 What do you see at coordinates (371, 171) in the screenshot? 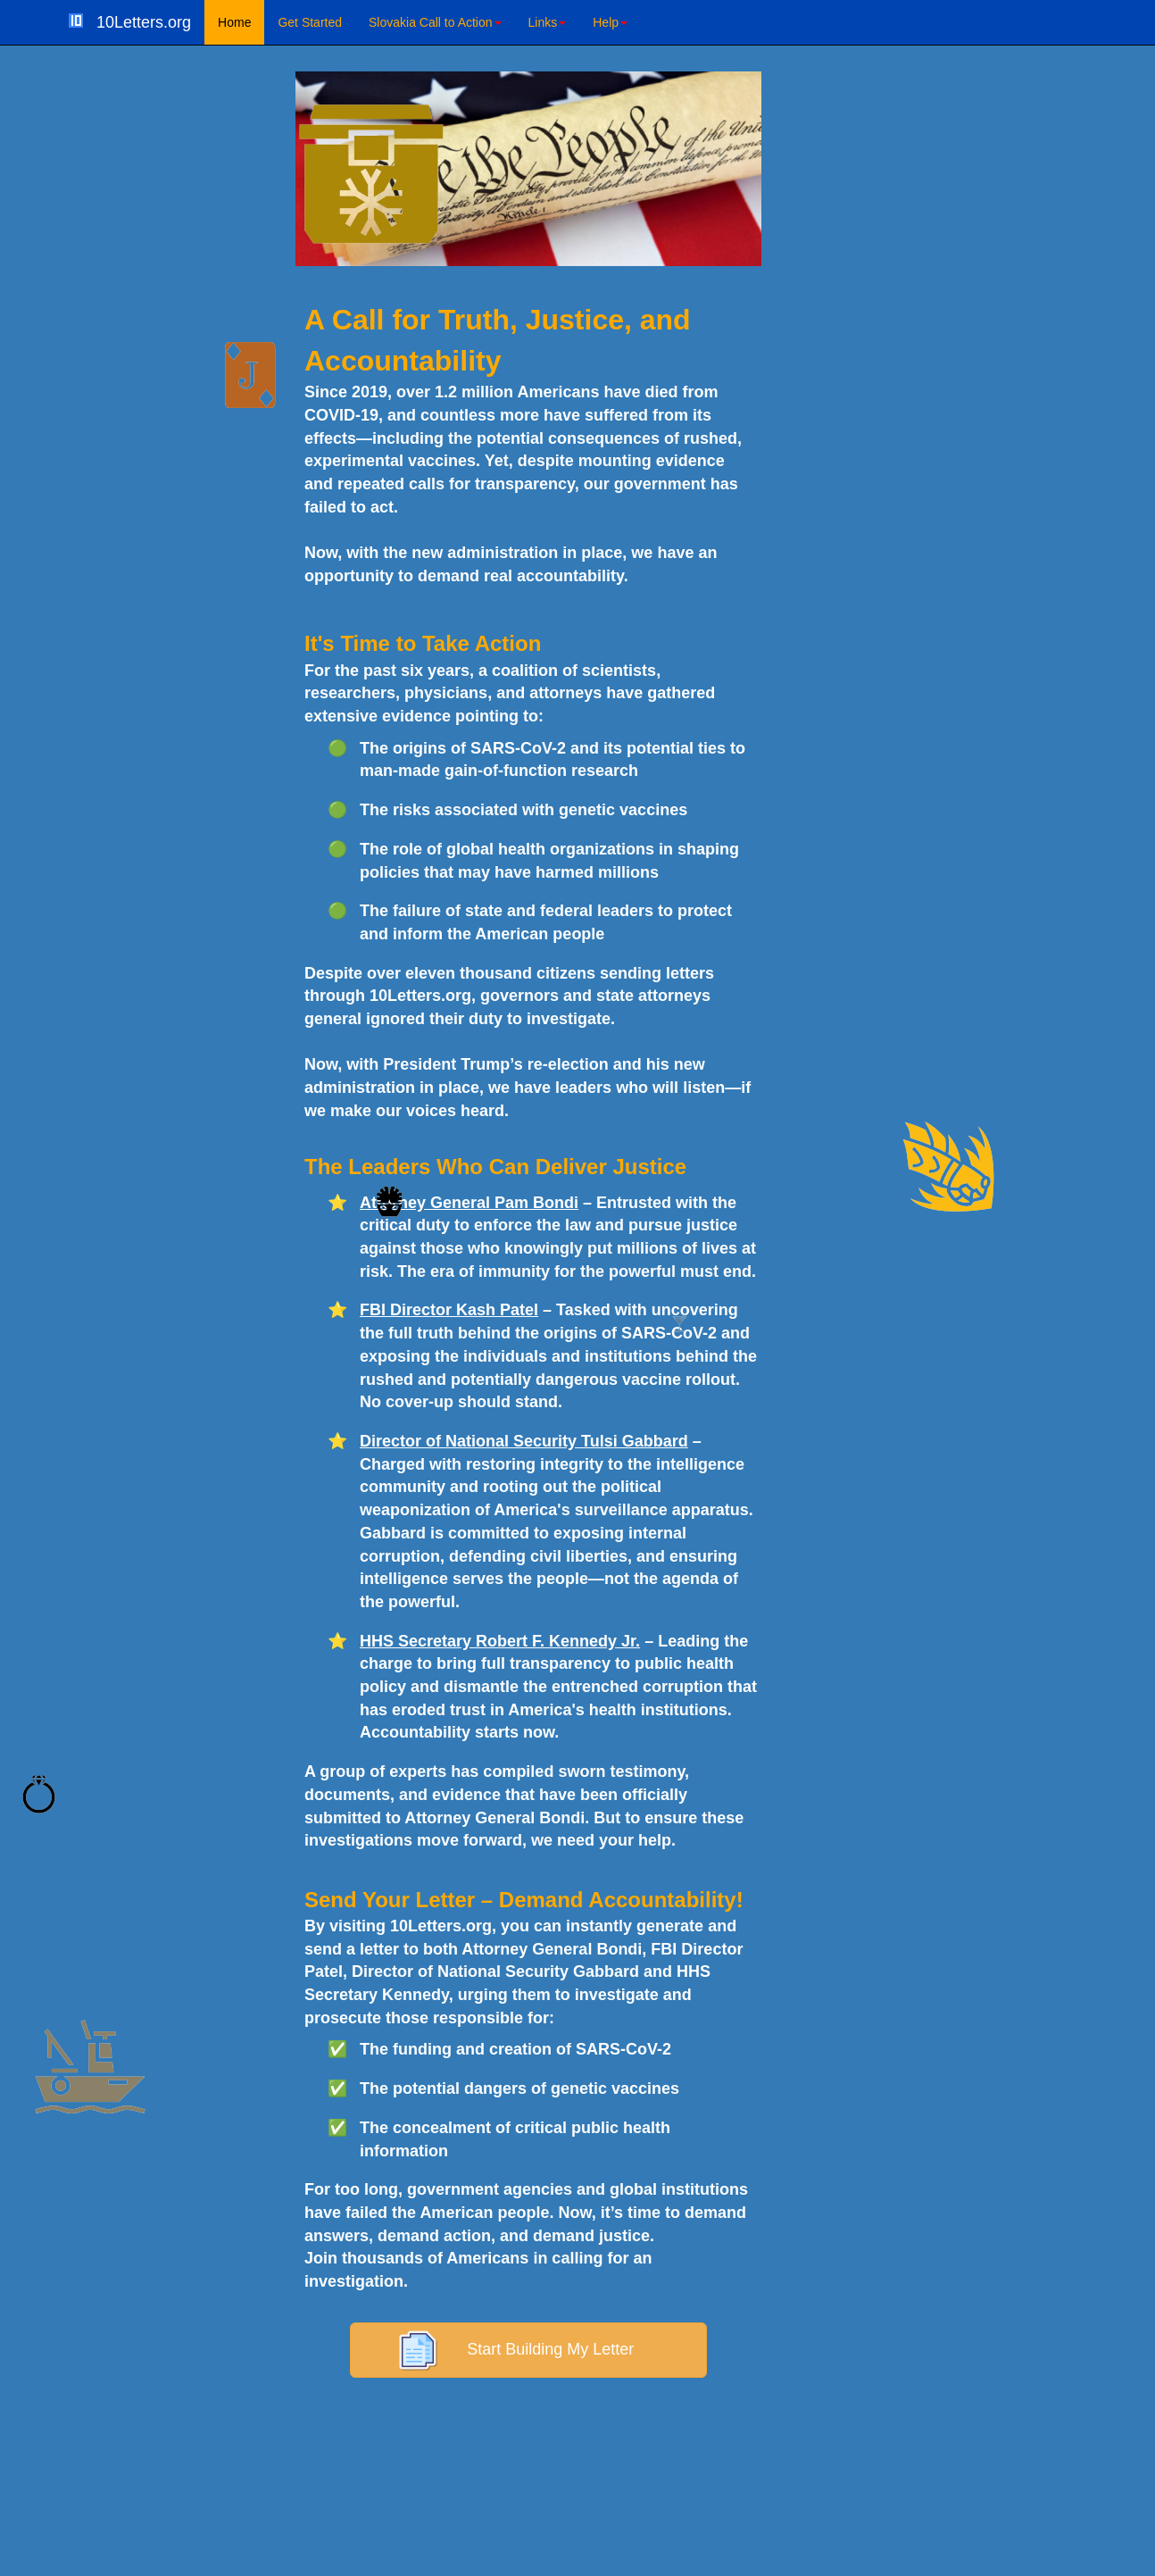
I see `access cooling or refrigeration settings` at bounding box center [371, 171].